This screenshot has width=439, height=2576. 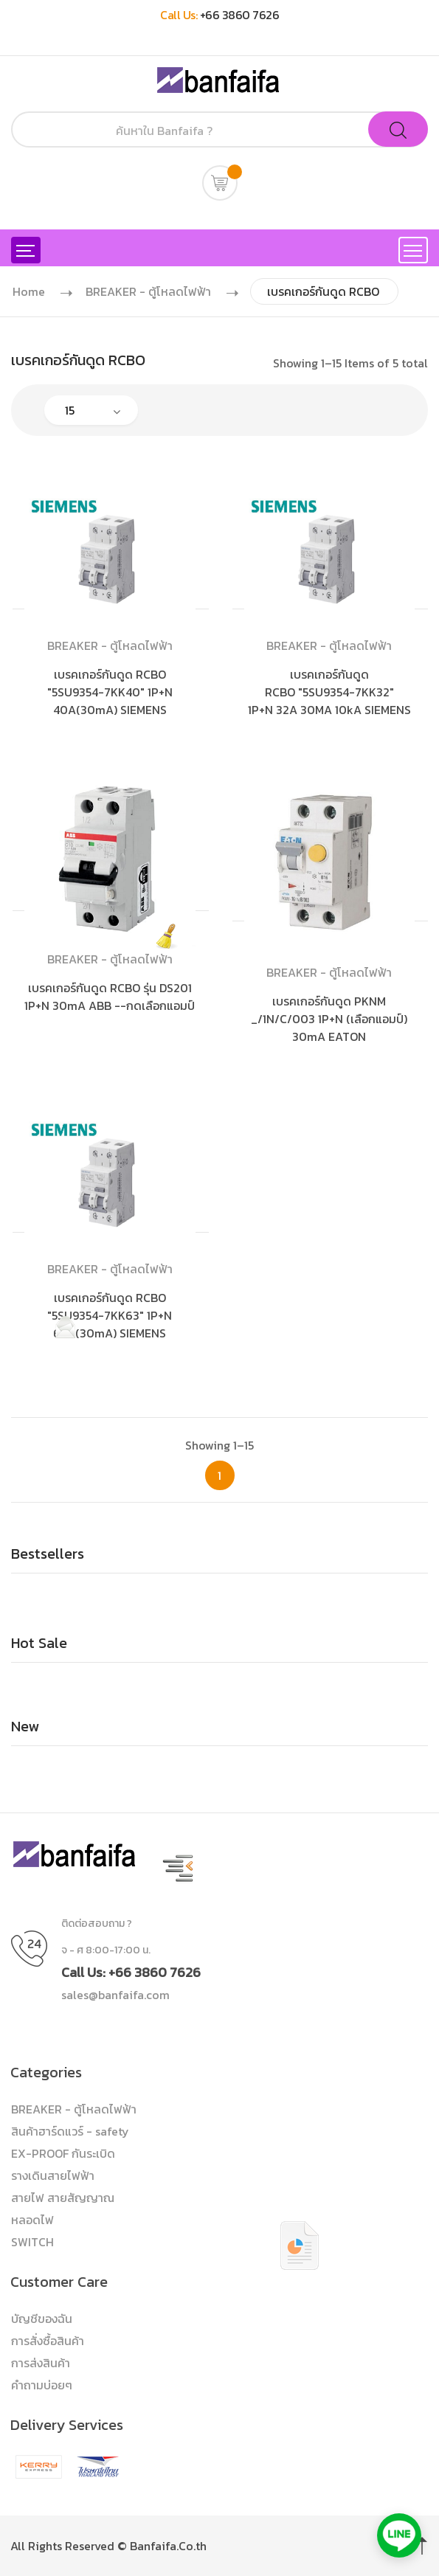 What do you see at coordinates (178, 1869) in the screenshot?
I see `increase text indentation` at bounding box center [178, 1869].